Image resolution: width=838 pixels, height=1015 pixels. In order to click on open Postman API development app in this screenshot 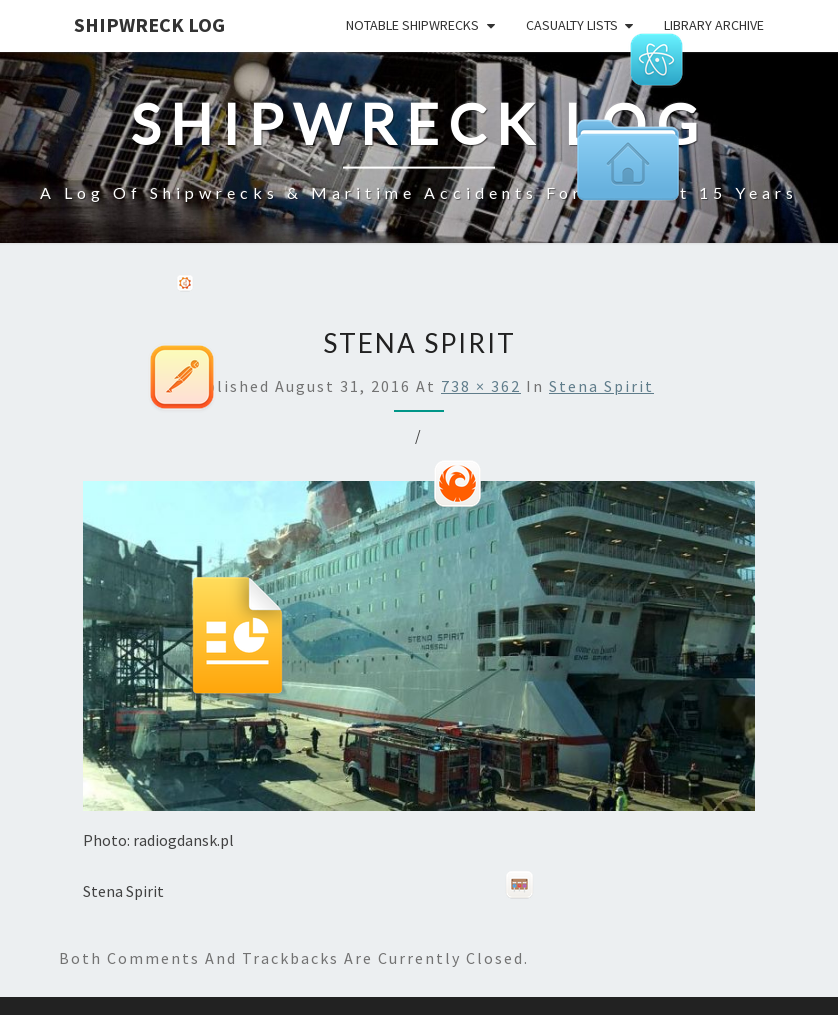, I will do `click(182, 377)`.